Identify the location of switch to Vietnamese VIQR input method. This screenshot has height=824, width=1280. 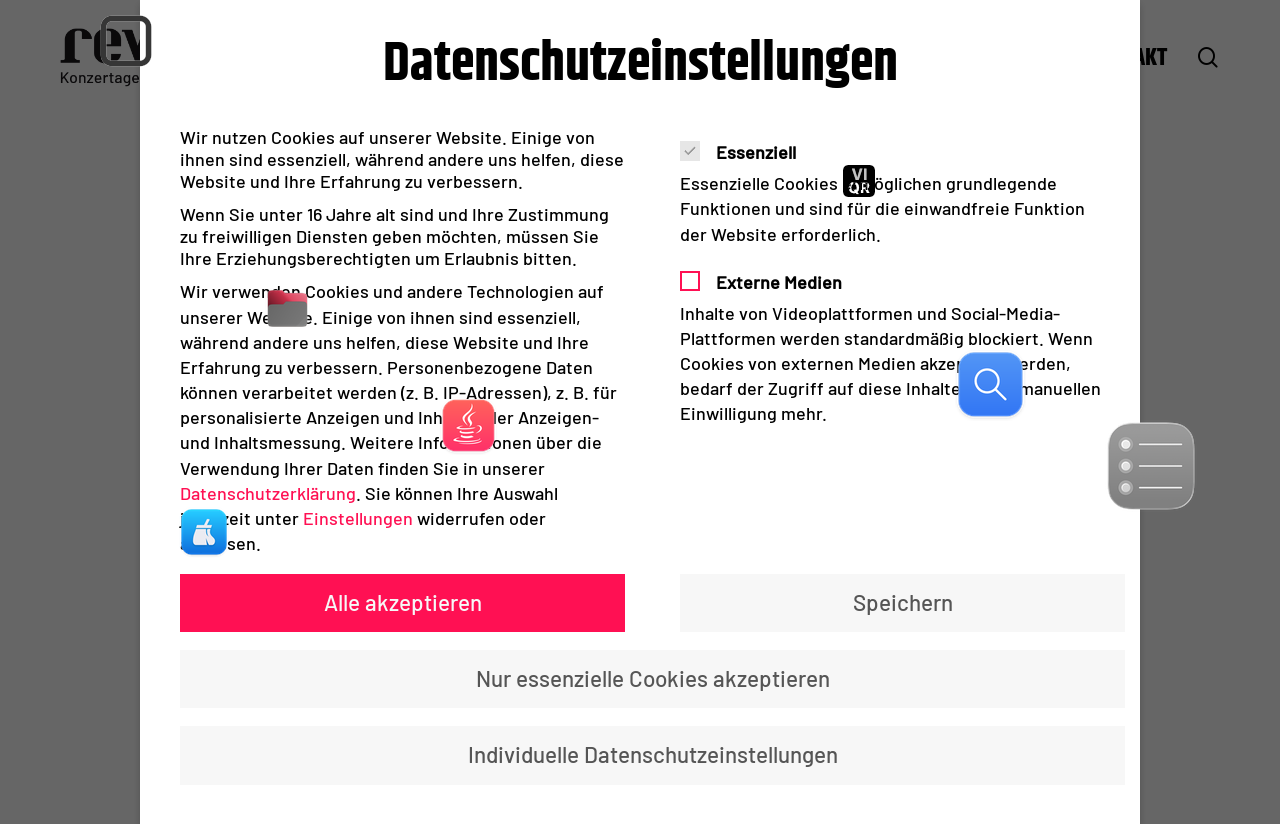
(859, 181).